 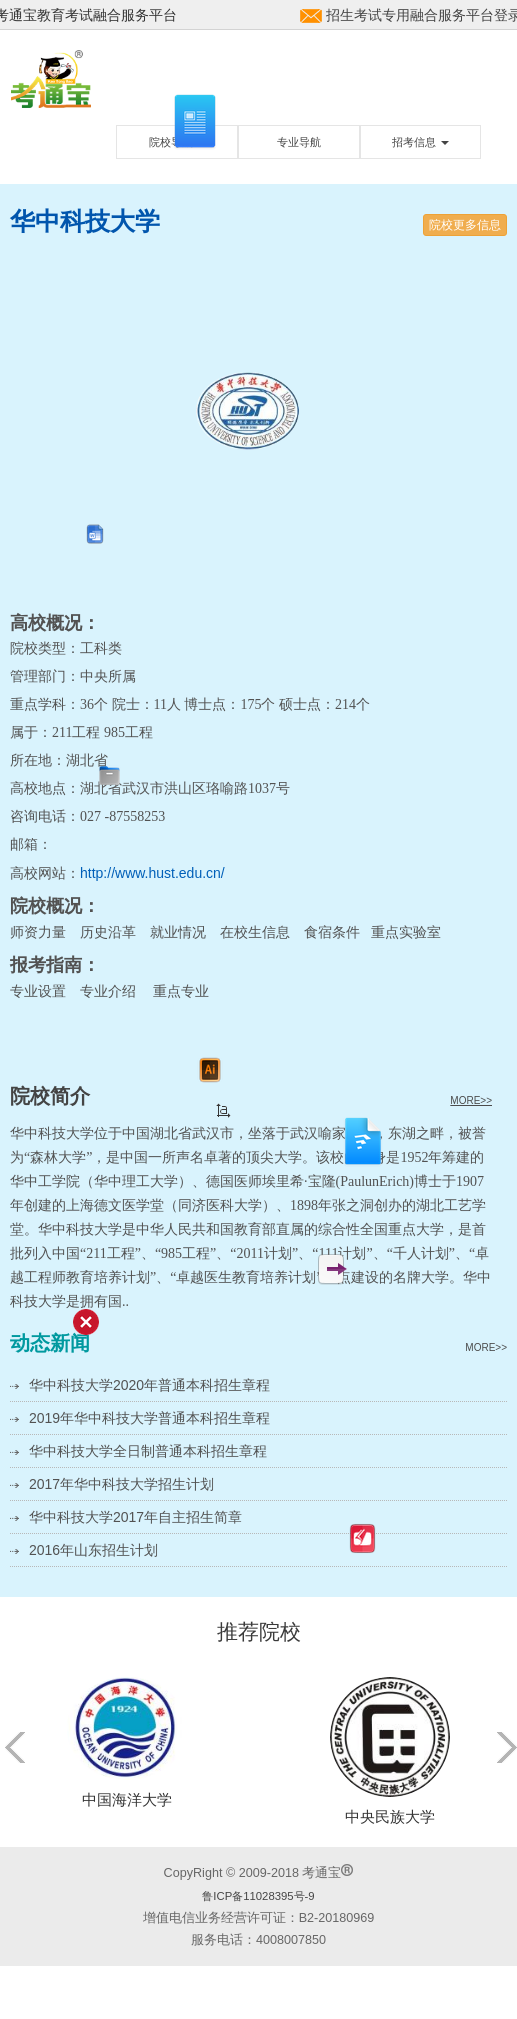 I want to click on open font viewer application, so click(x=223, y=1111).